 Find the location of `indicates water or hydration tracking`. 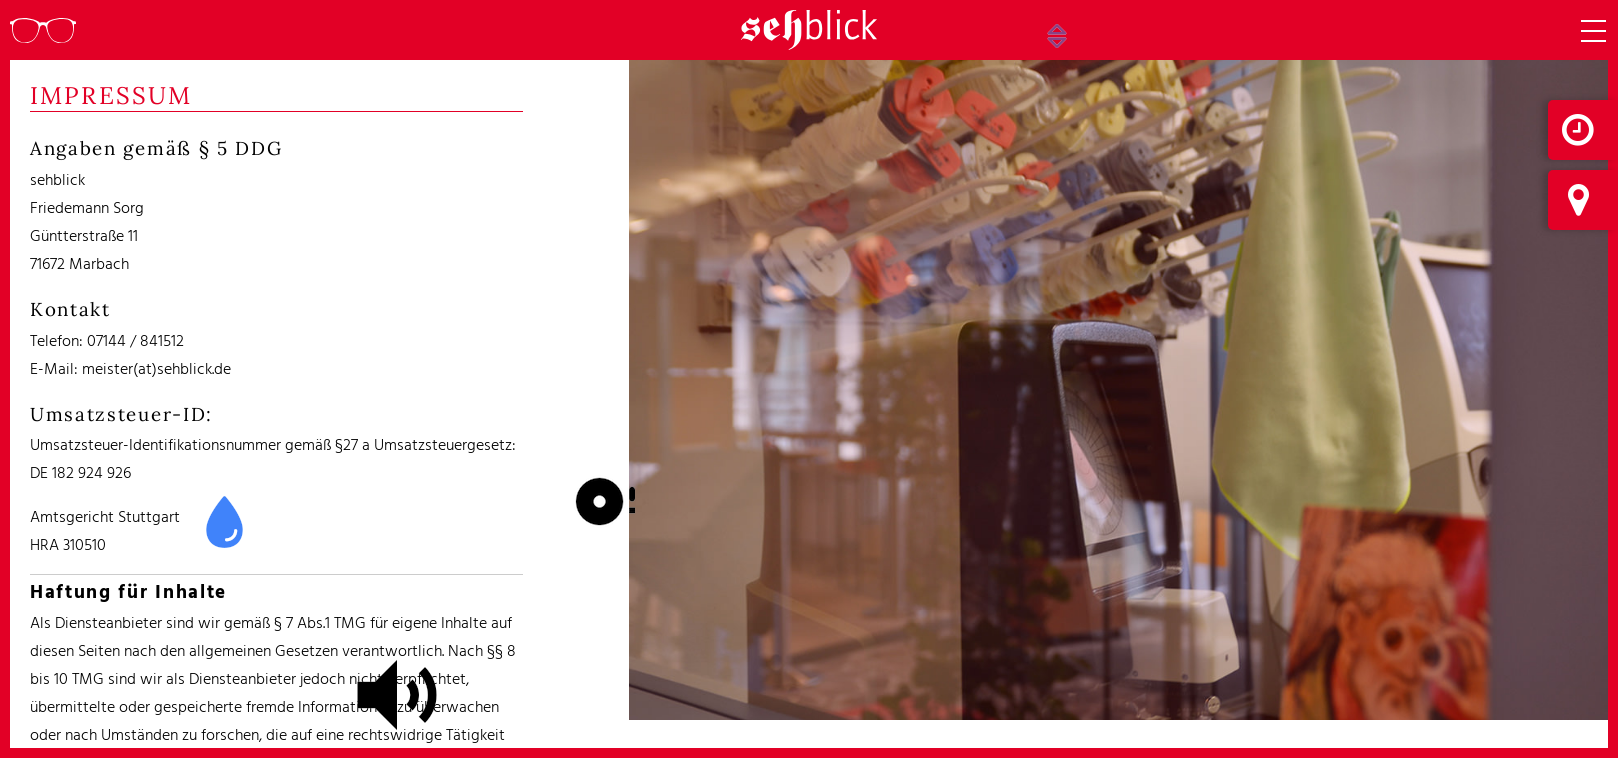

indicates water or hydration tracking is located at coordinates (224, 521).